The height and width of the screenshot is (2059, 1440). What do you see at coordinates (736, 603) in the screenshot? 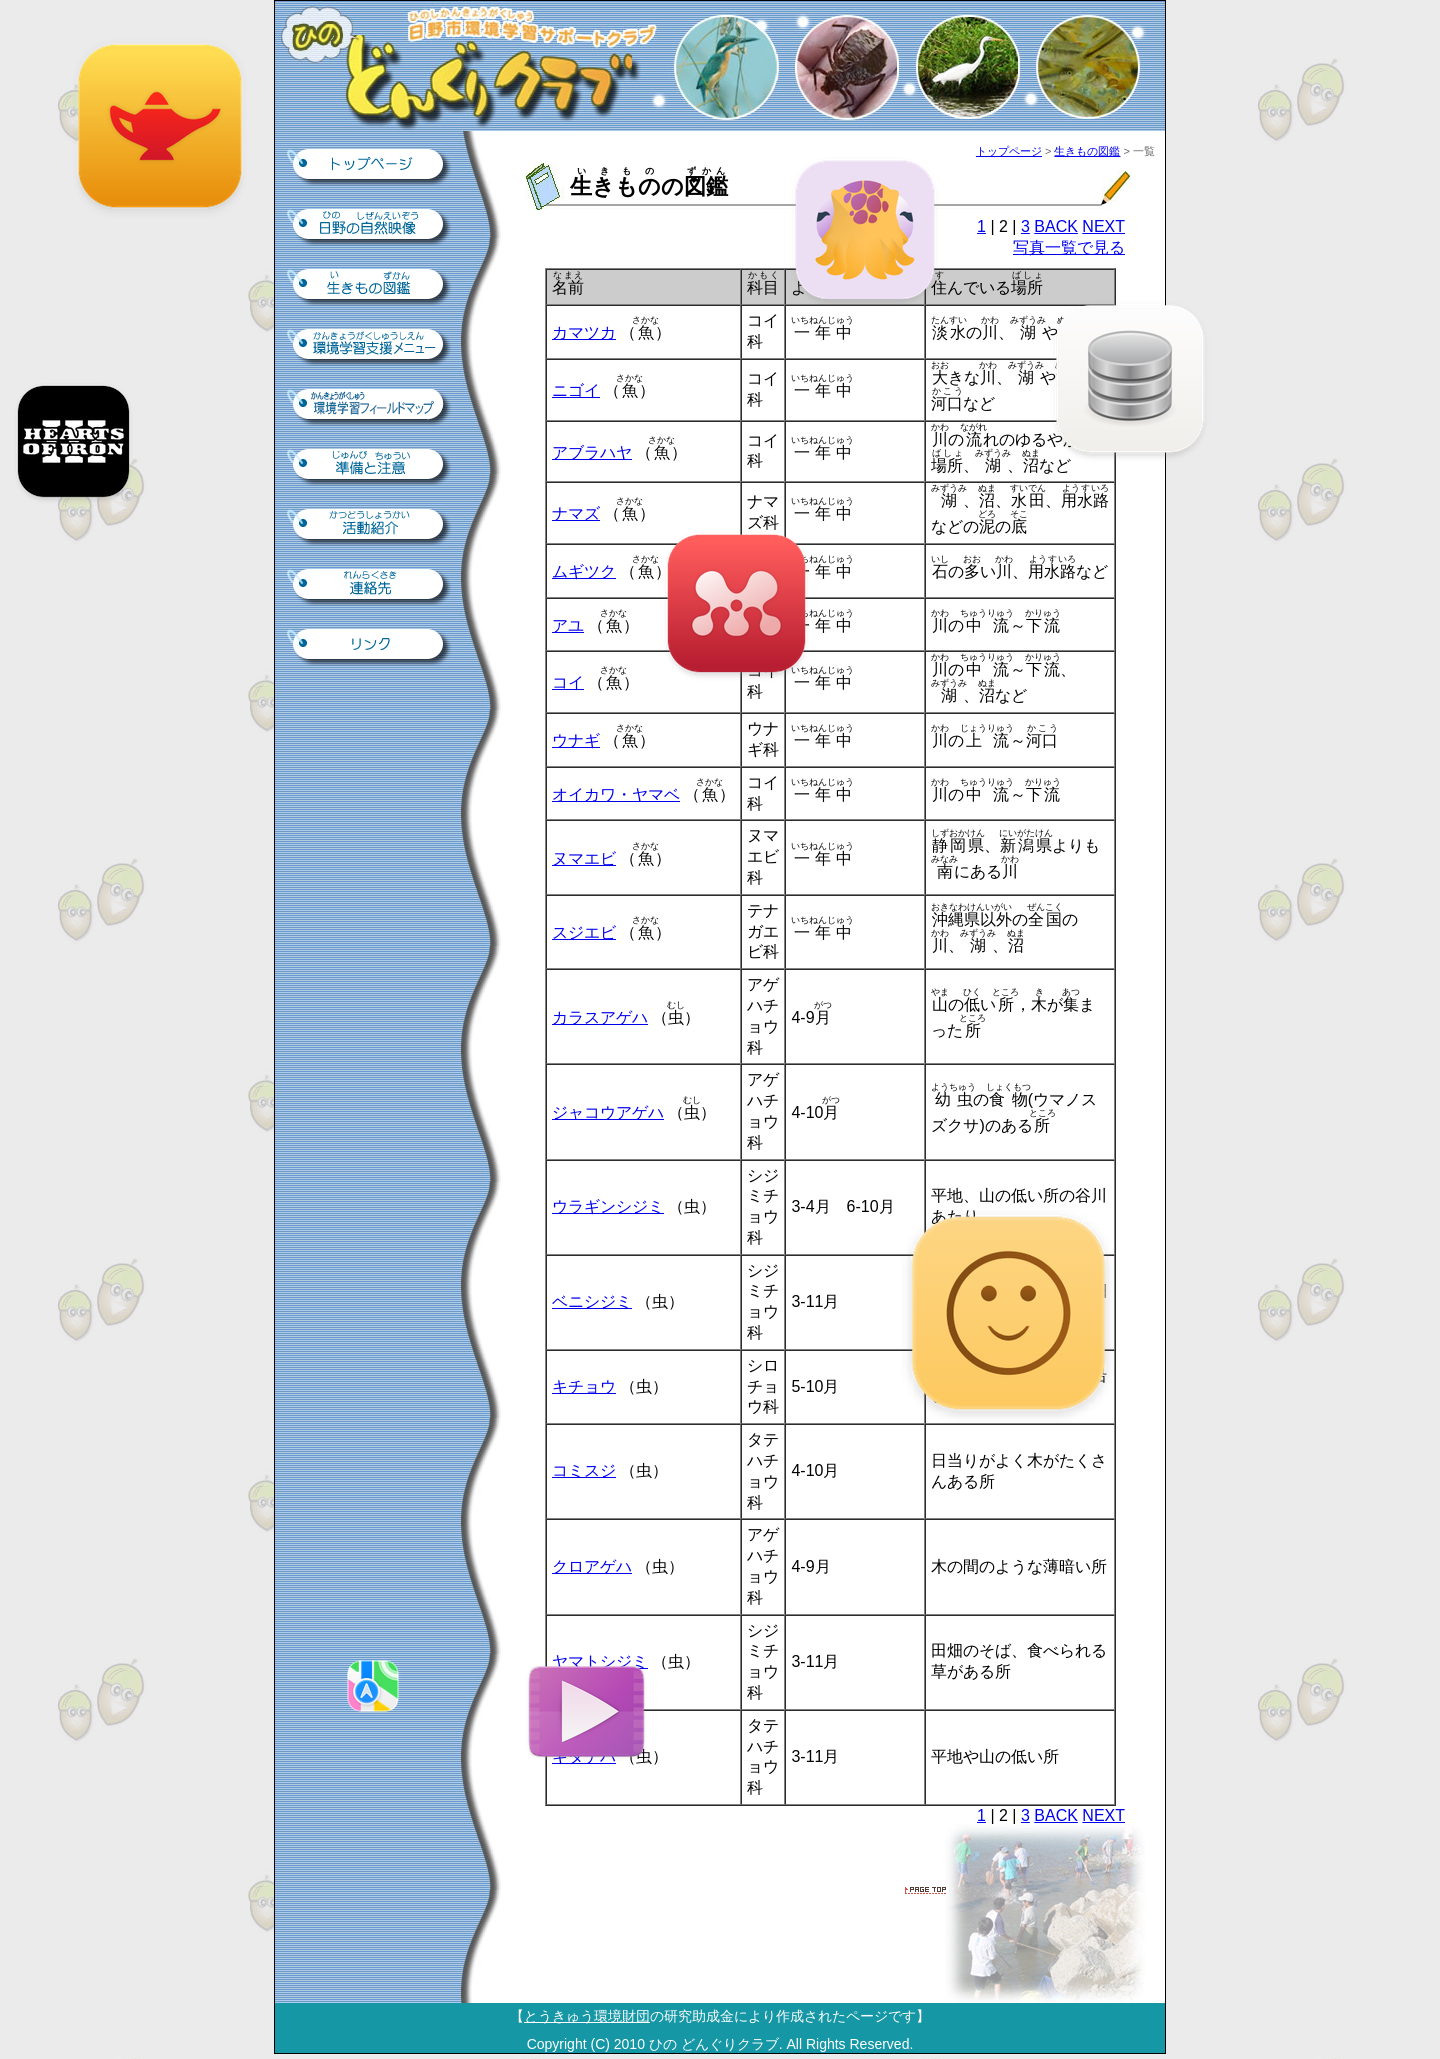
I see `open mendeley desktop reference manager` at bounding box center [736, 603].